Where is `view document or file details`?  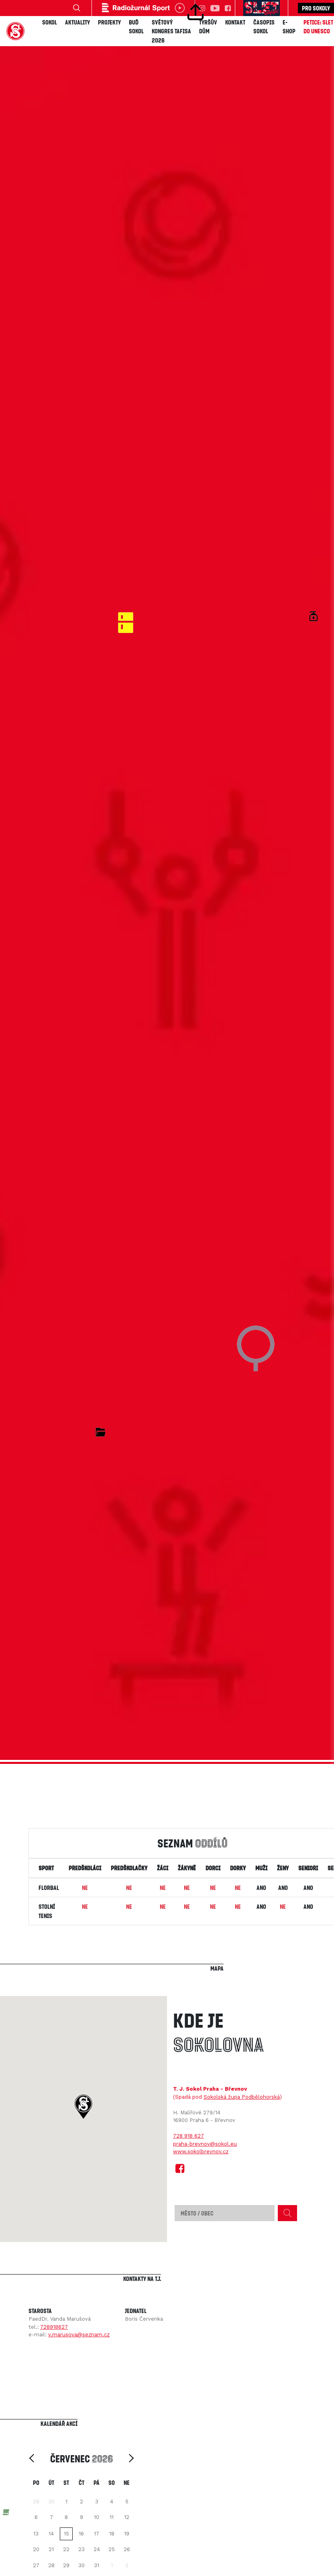 view document or file details is located at coordinates (6, 2512).